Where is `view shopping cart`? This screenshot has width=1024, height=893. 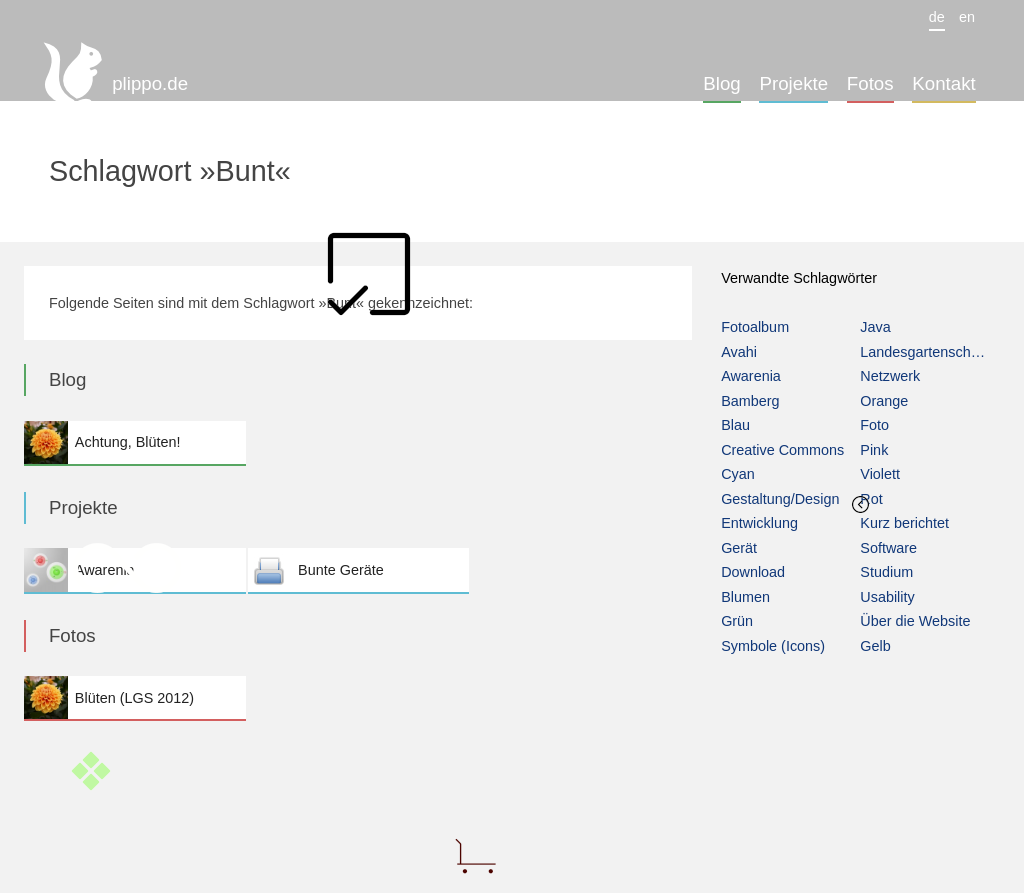 view shopping cart is located at coordinates (475, 854).